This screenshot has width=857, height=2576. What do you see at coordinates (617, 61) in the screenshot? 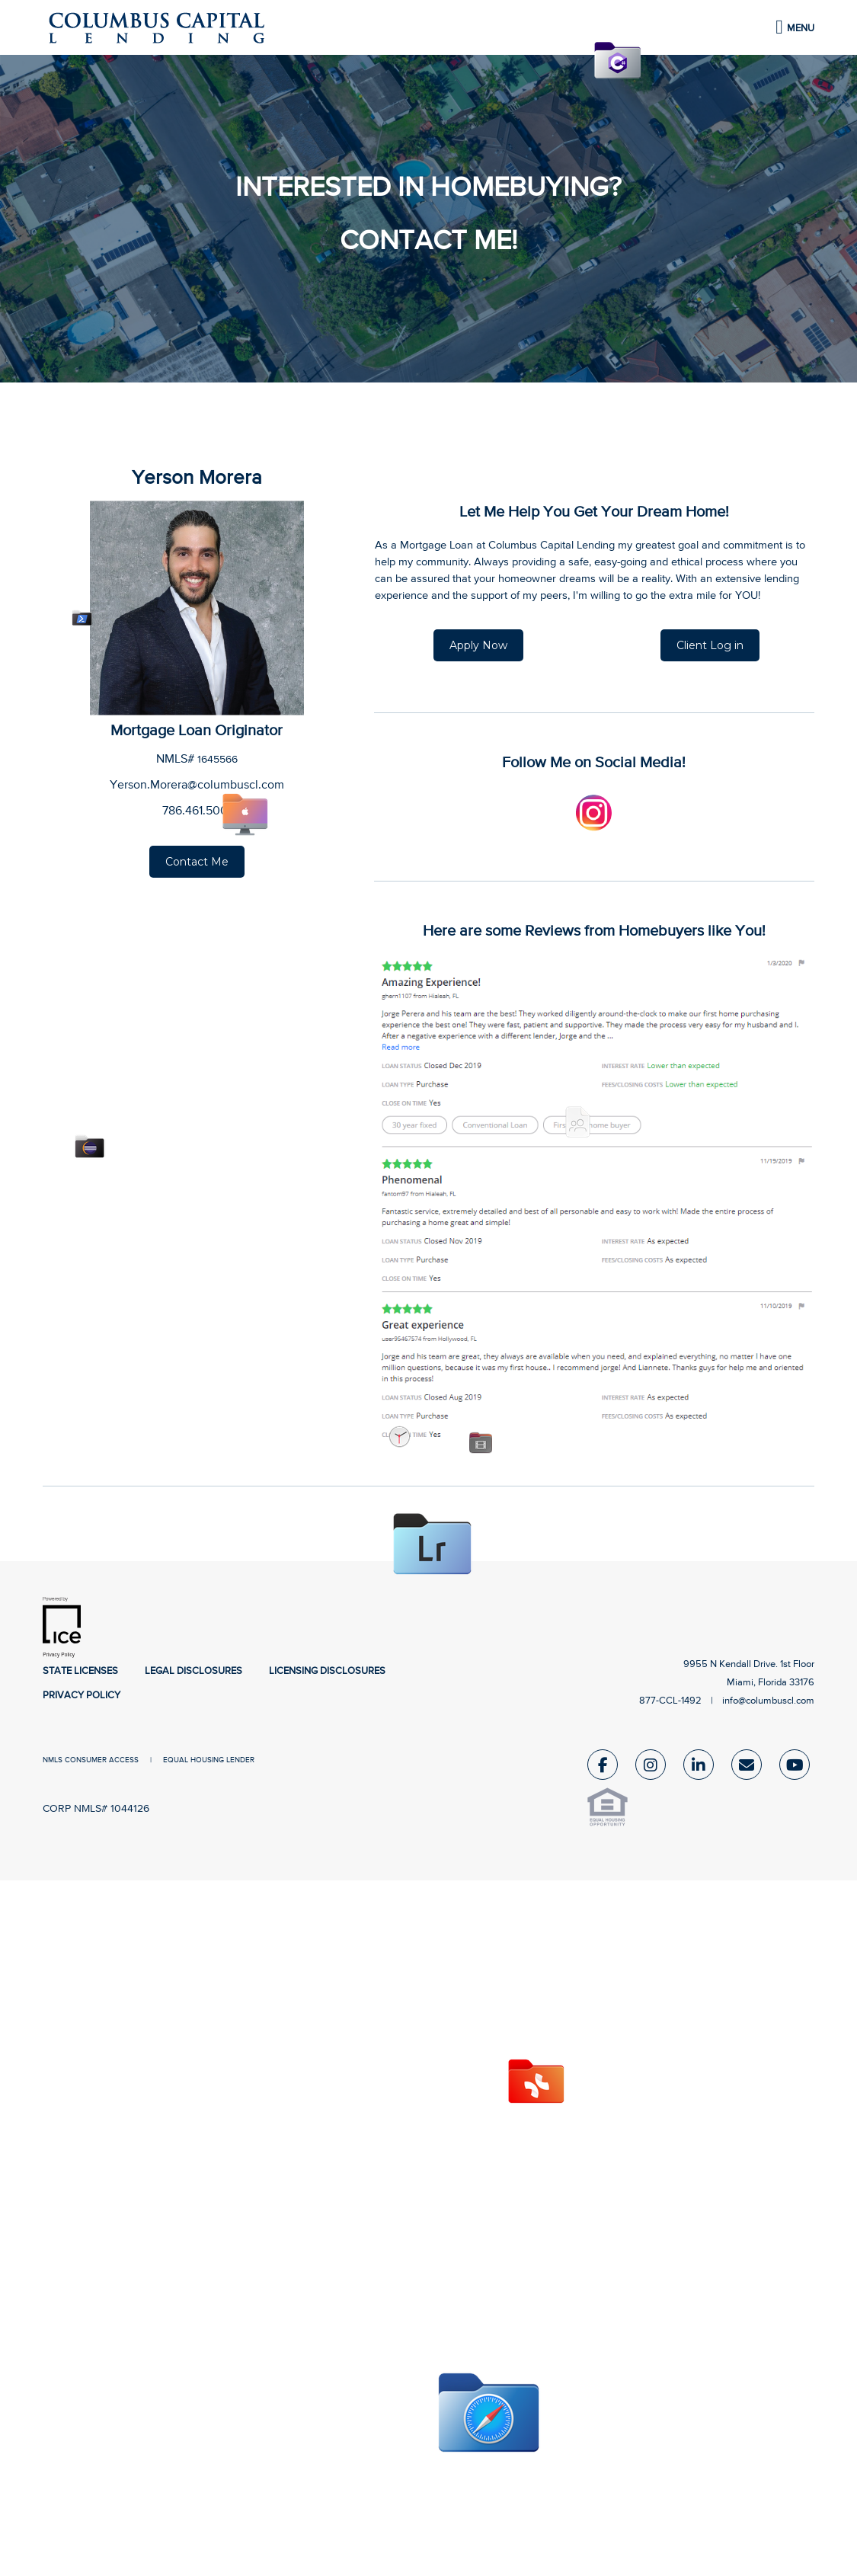
I see `folder containing C# project files` at bounding box center [617, 61].